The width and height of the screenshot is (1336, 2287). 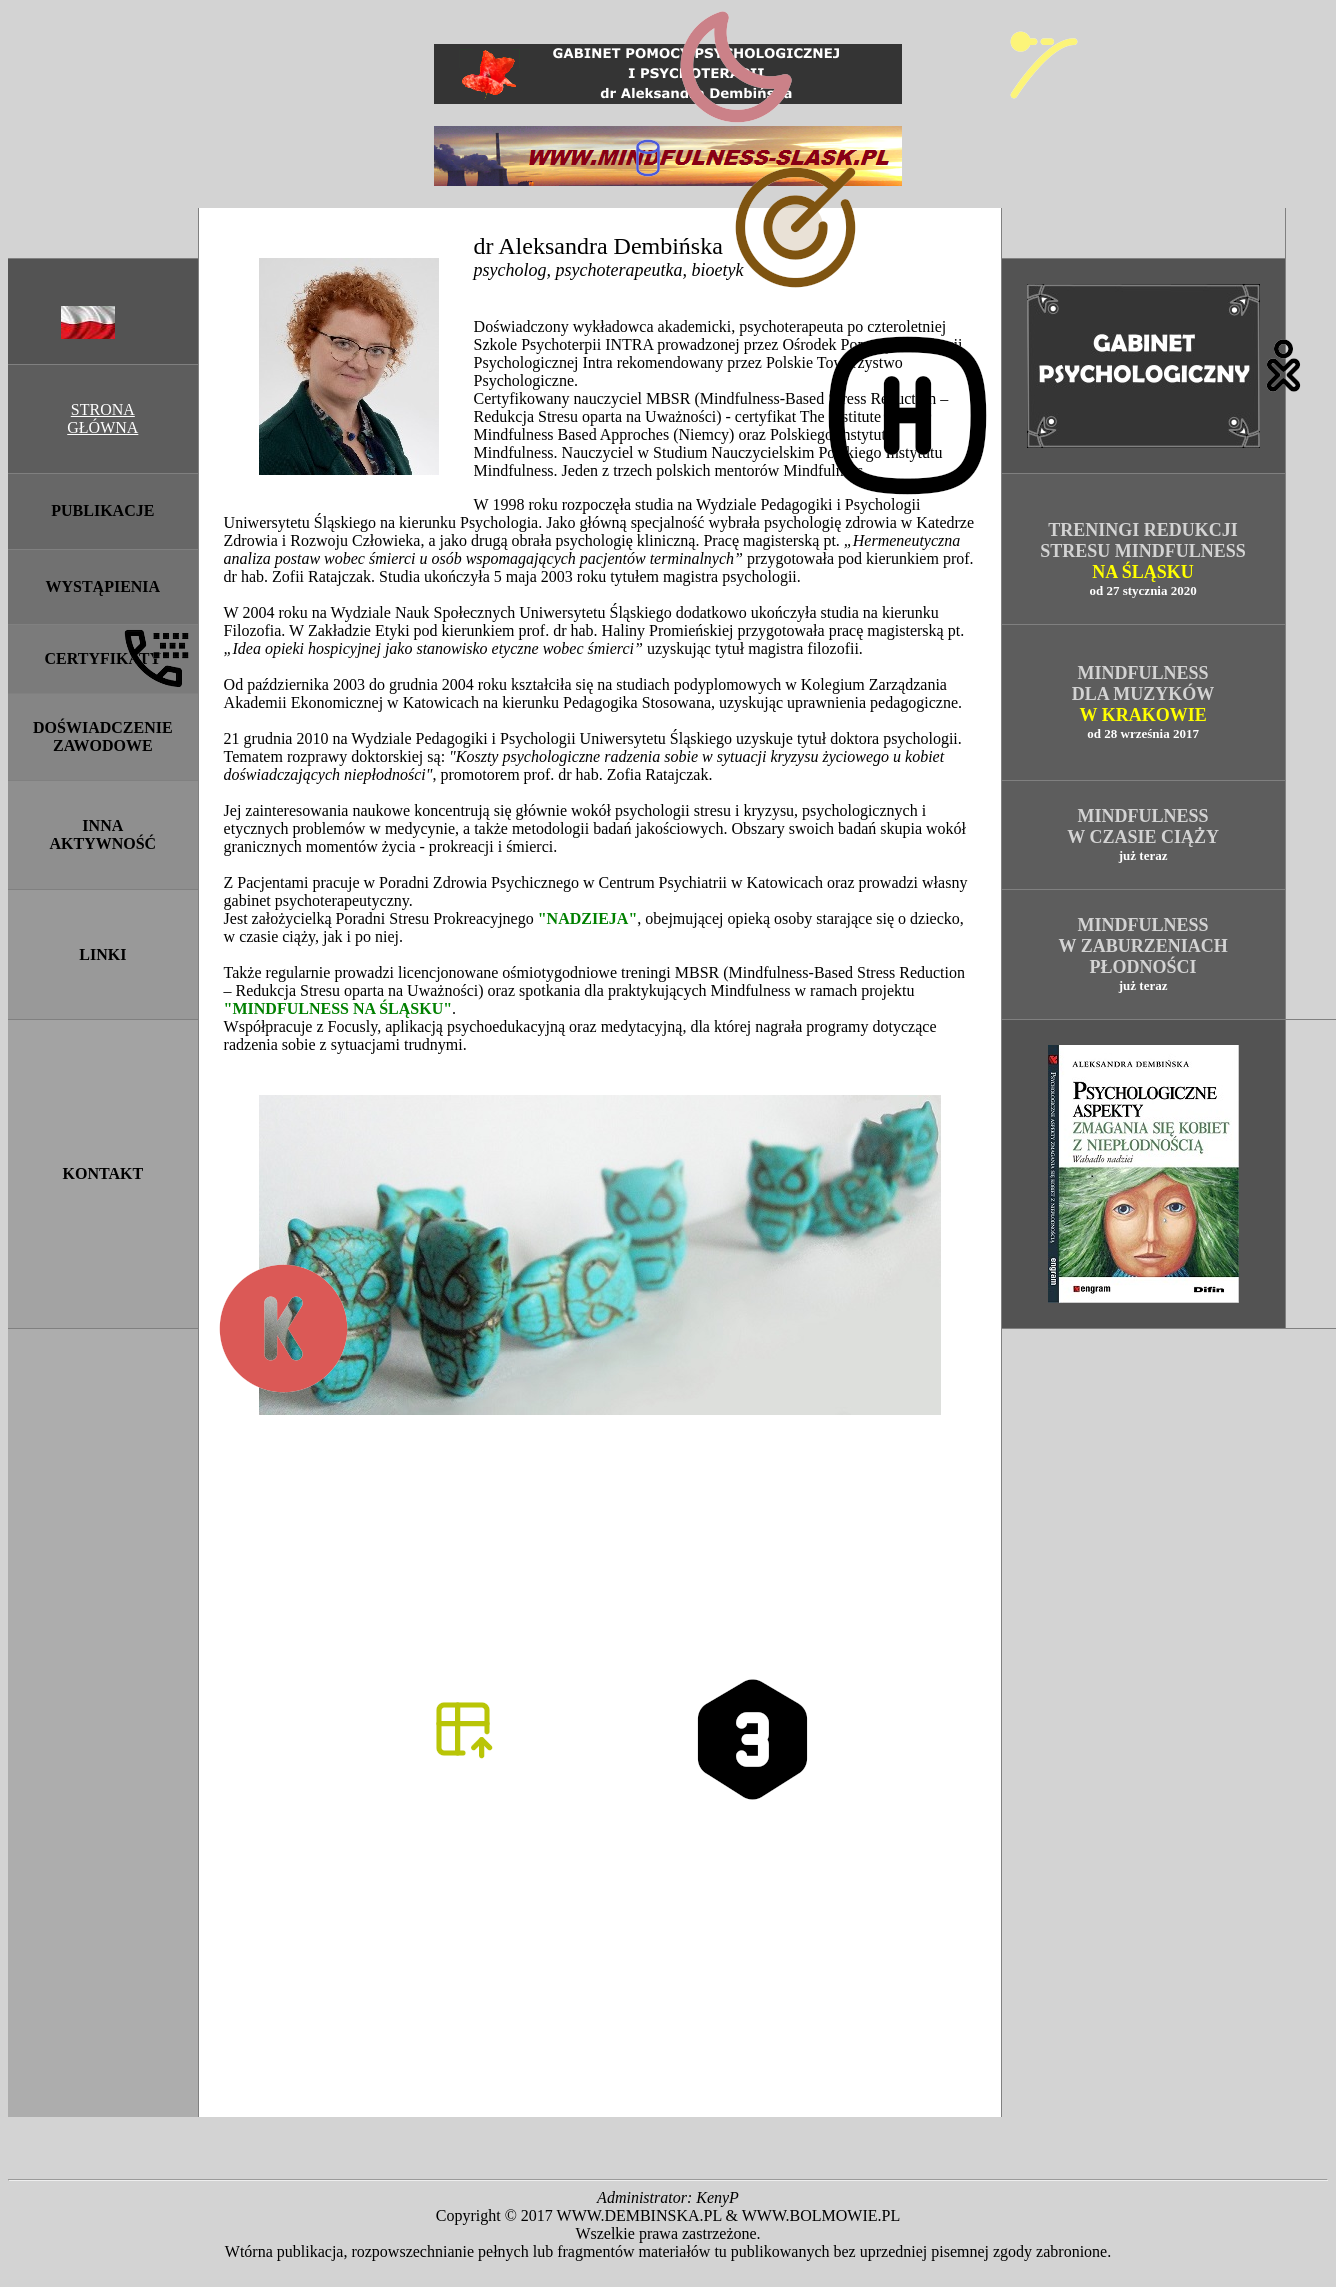 I want to click on step 3 in a multi-step process, so click(x=752, y=1739).